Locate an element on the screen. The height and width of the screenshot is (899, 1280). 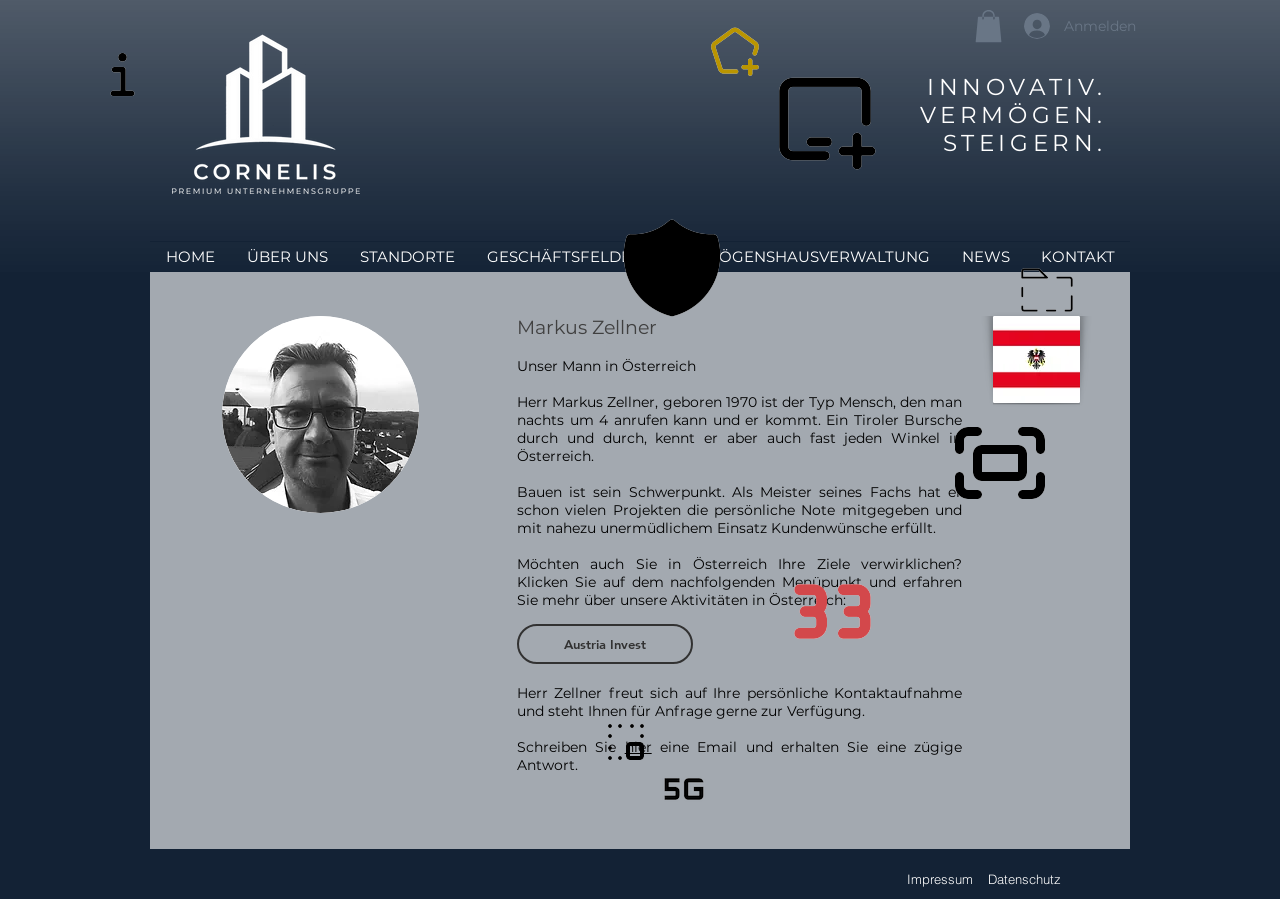
scan a photo or document using the camera is located at coordinates (1000, 463).